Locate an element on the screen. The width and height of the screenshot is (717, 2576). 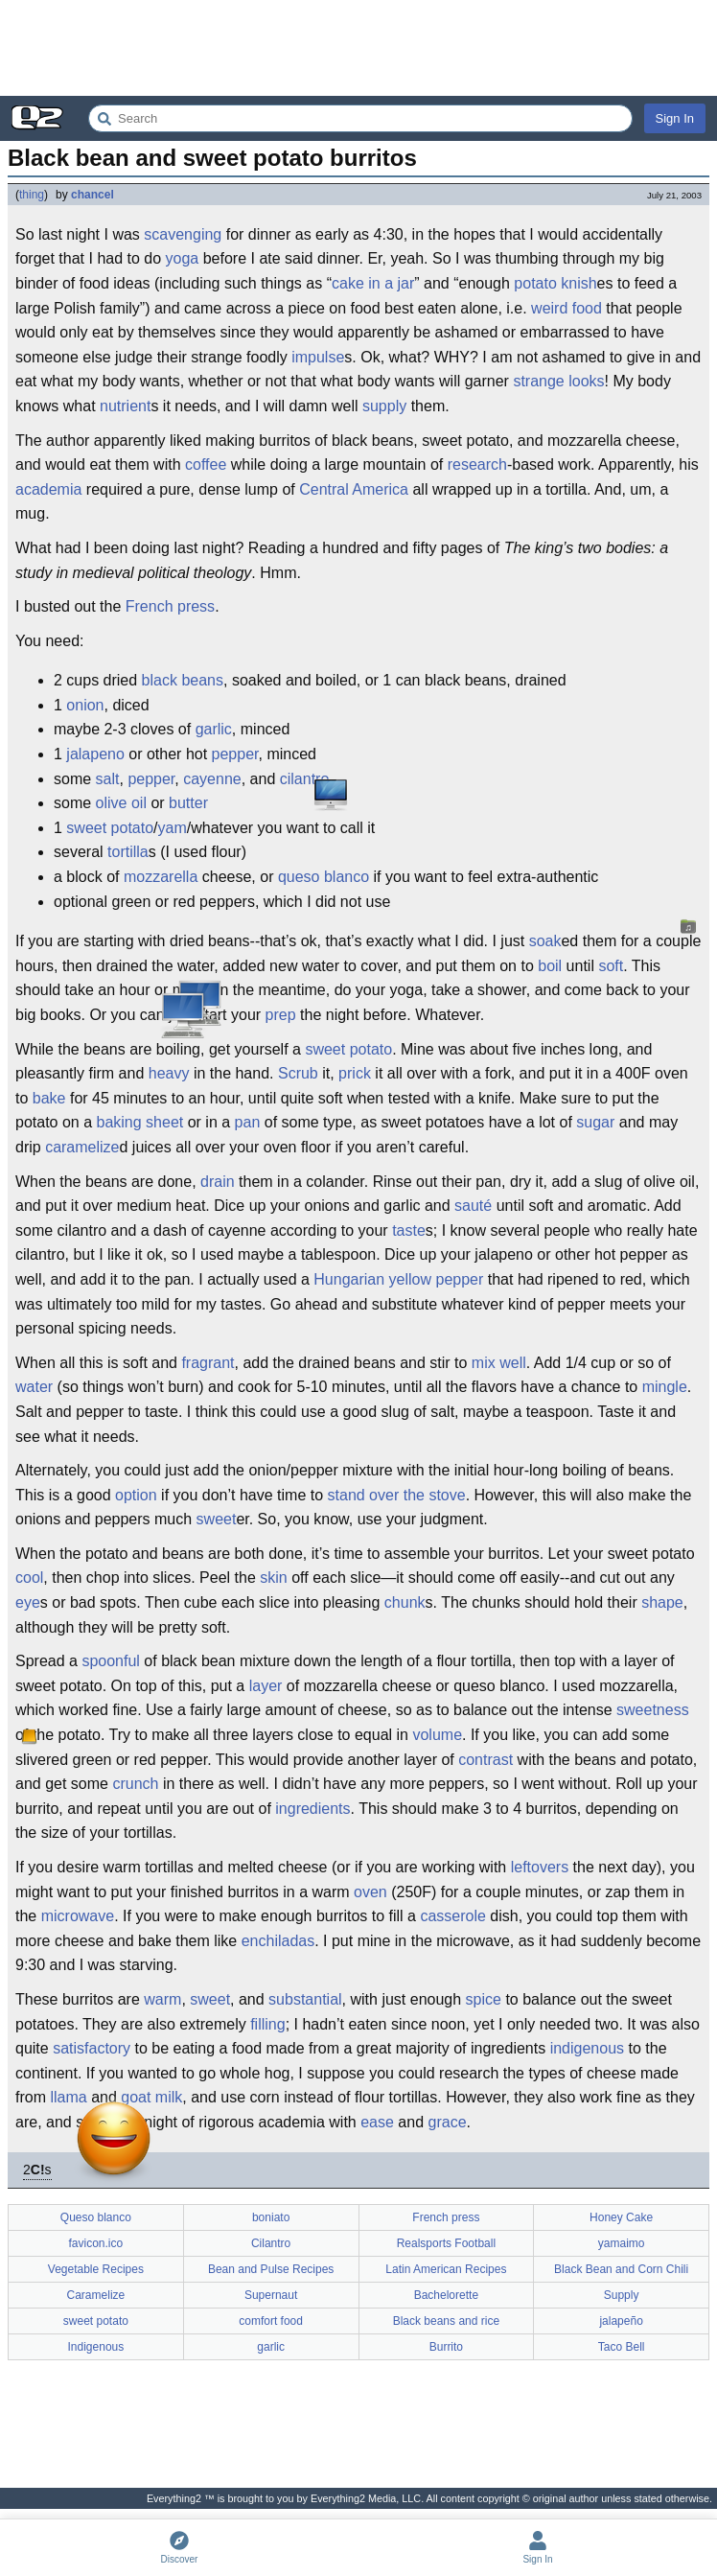
external storage drive connected is located at coordinates (29, 1736).